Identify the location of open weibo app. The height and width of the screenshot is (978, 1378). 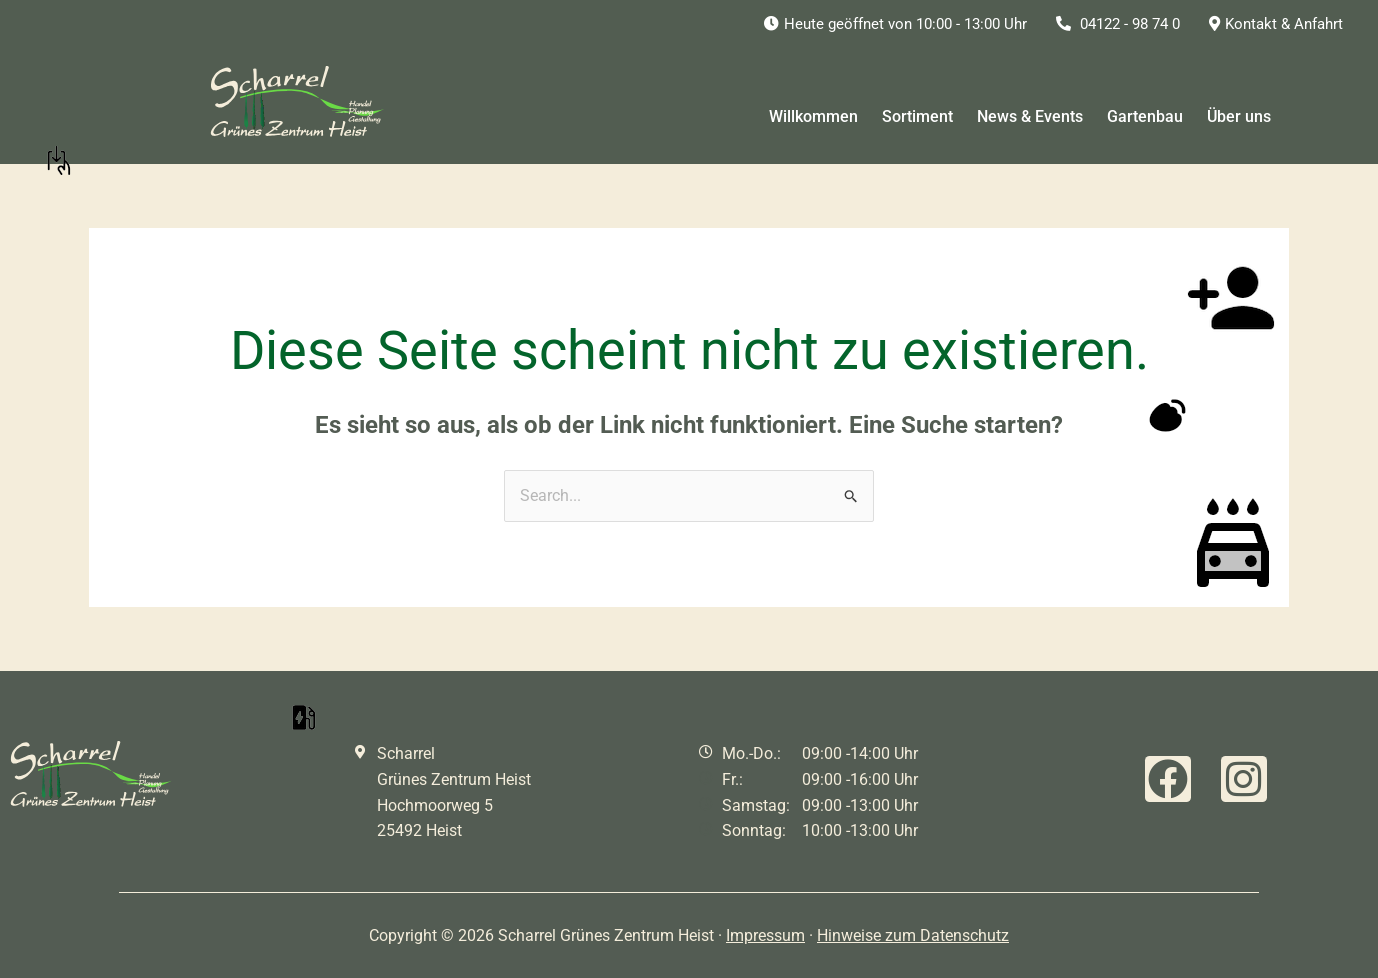
(1167, 415).